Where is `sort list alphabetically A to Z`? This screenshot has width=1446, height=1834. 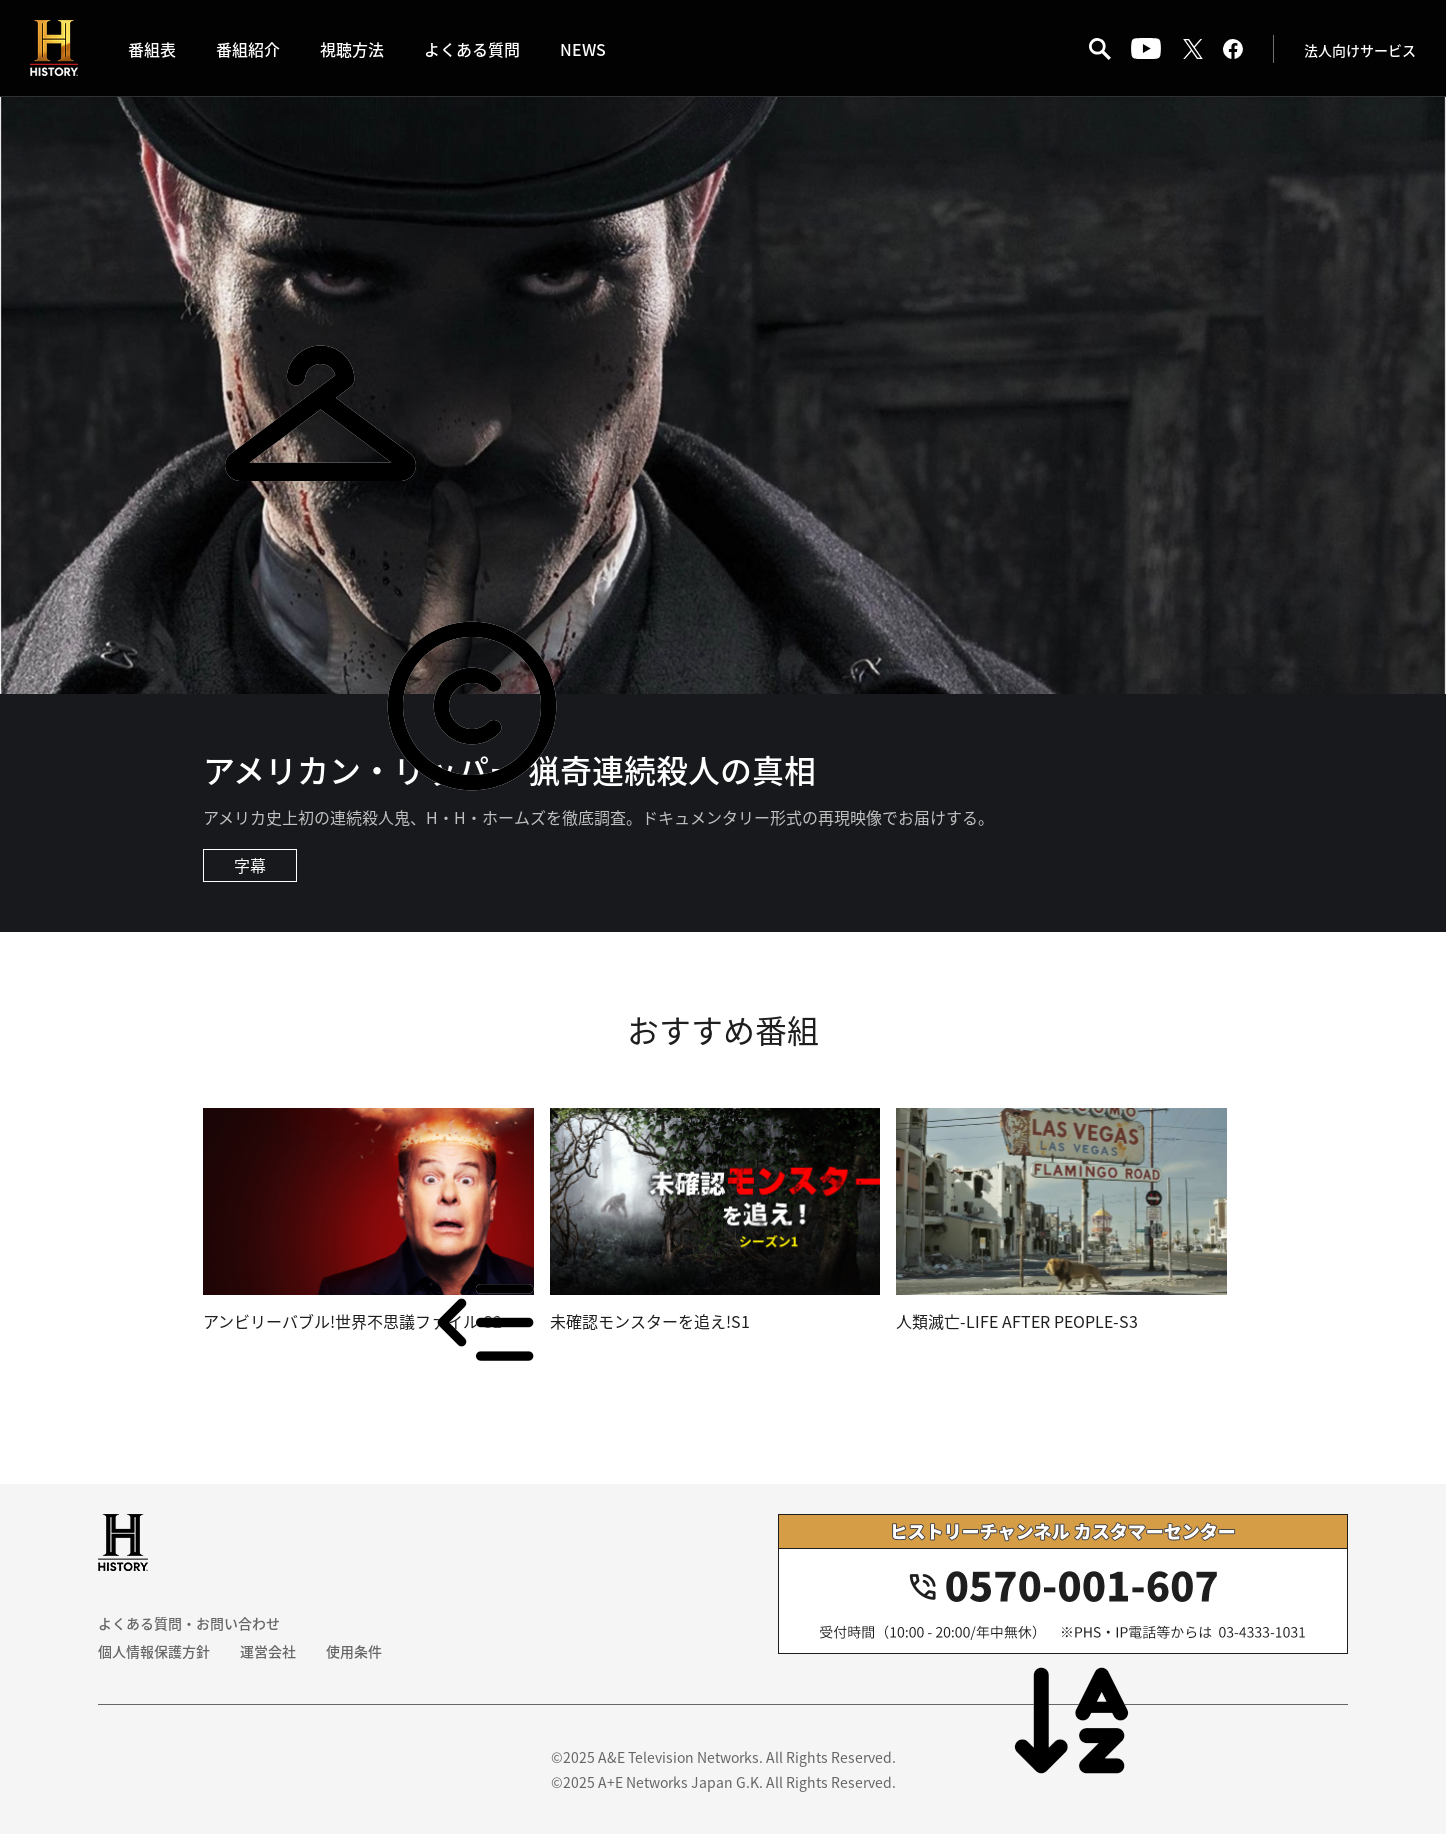 sort list alphabetically A to Z is located at coordinates (1071, 1720).